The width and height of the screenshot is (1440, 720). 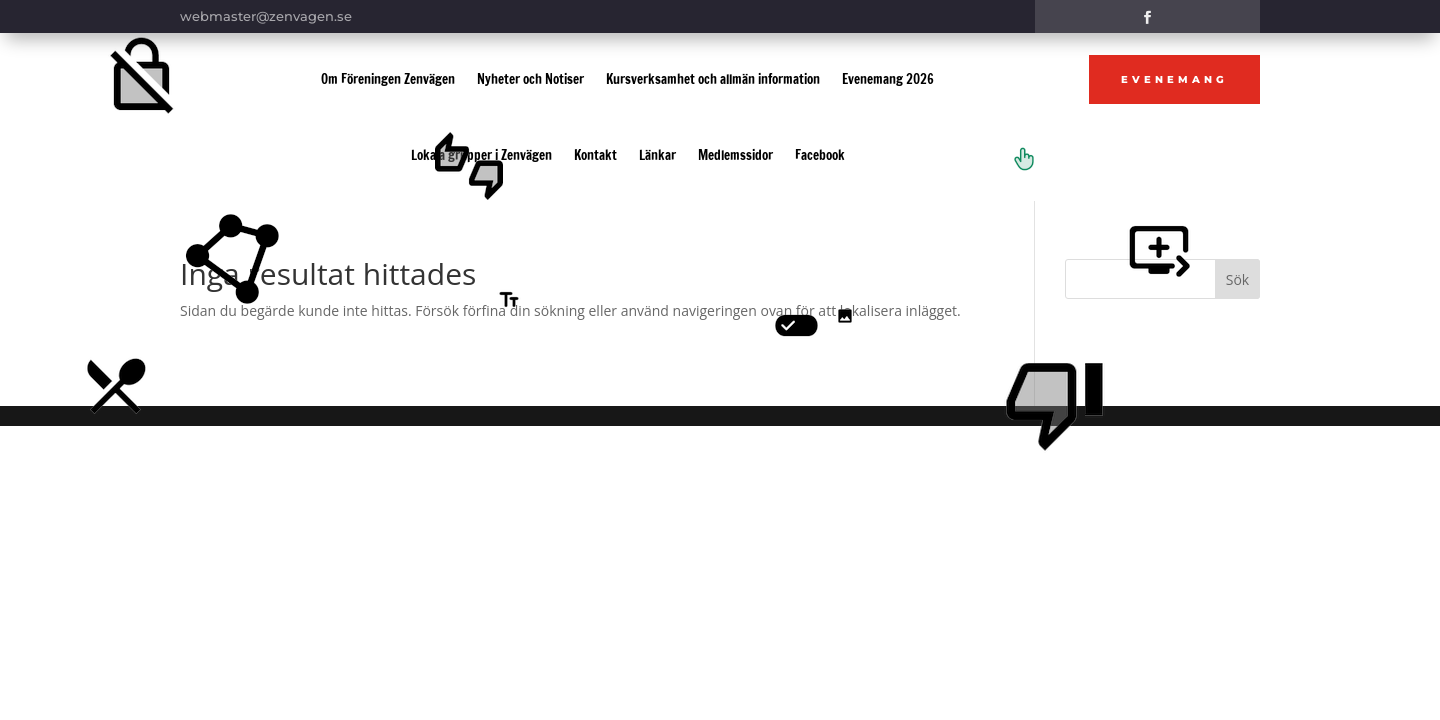 What do you see at coordinates (141, 75) in the screenshot?
I see `indicates an unencrypted or insecure connection` at bounding box center [141, 75].